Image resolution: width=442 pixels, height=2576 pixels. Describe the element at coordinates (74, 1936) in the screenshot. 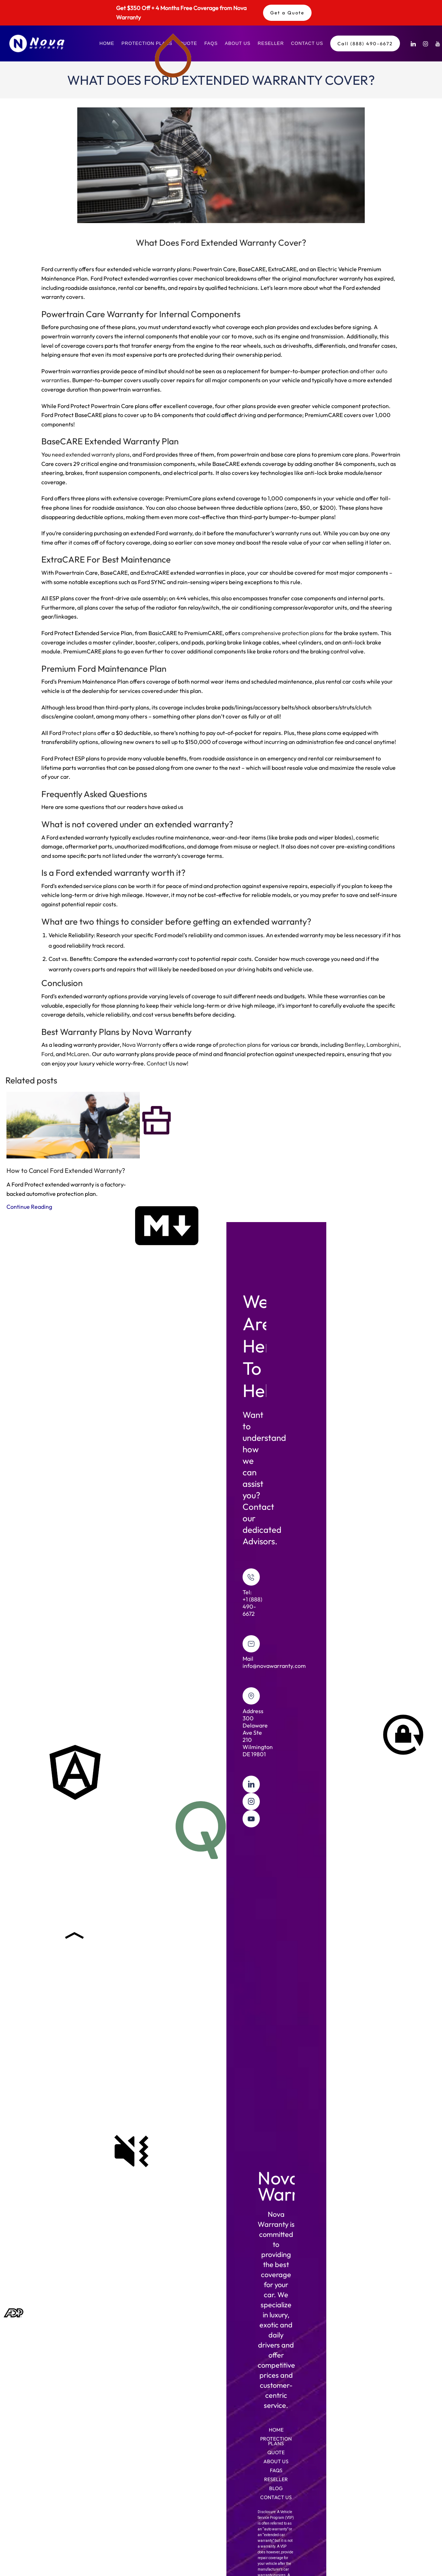

I see `scroll to top of page` at that location.